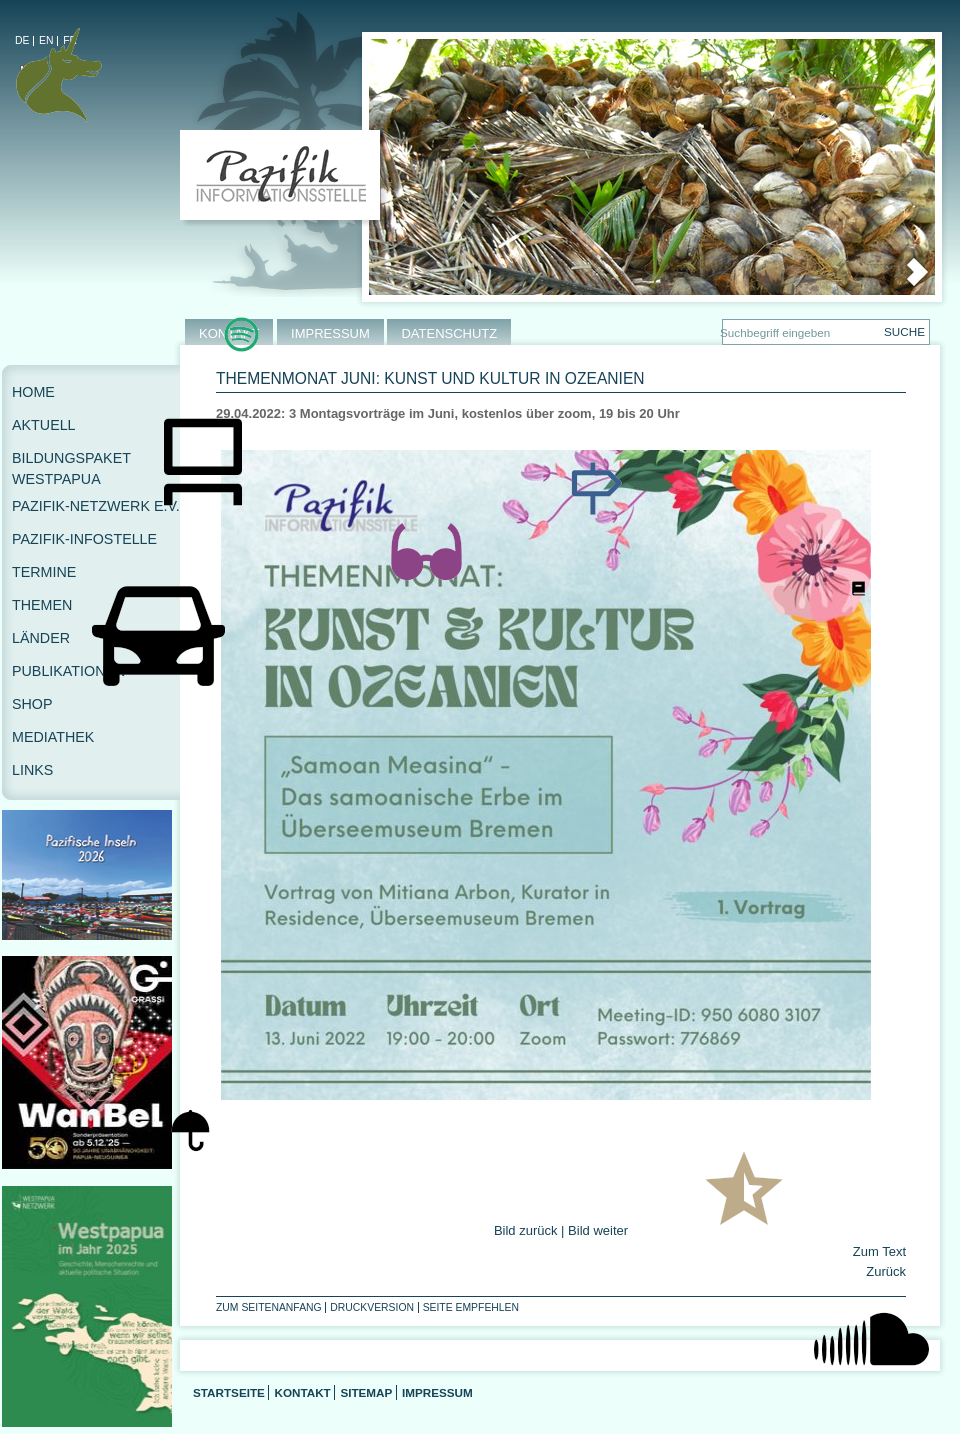 Image resolution: width=960 pixels, height=1434 pixels. Describe the element at coordinates (203, 462) in the screenshot. I see `switch to stacked view layout` at that location.